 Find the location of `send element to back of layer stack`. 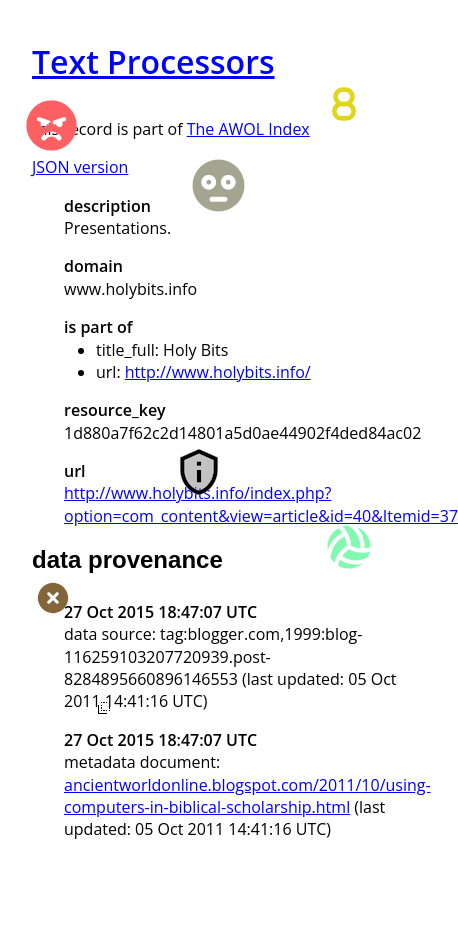

send element to back of layer stack is located at coordinates (104, 708).